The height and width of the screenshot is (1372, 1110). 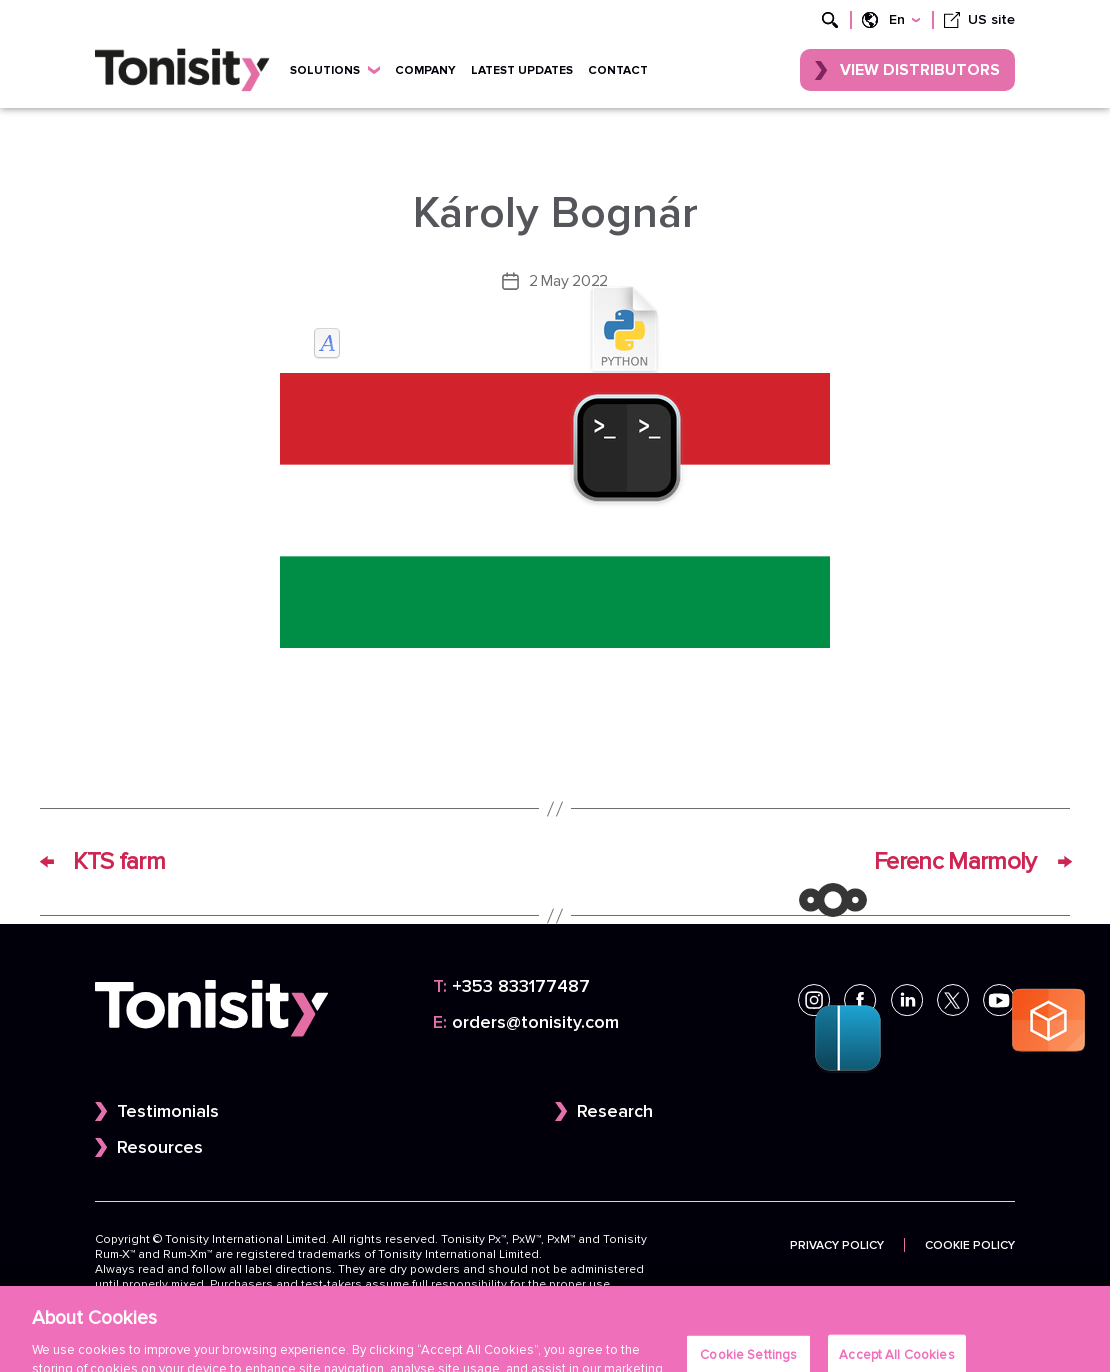 I want to click on 3D model file in STL binary format, so click(x=1048, y=1017).